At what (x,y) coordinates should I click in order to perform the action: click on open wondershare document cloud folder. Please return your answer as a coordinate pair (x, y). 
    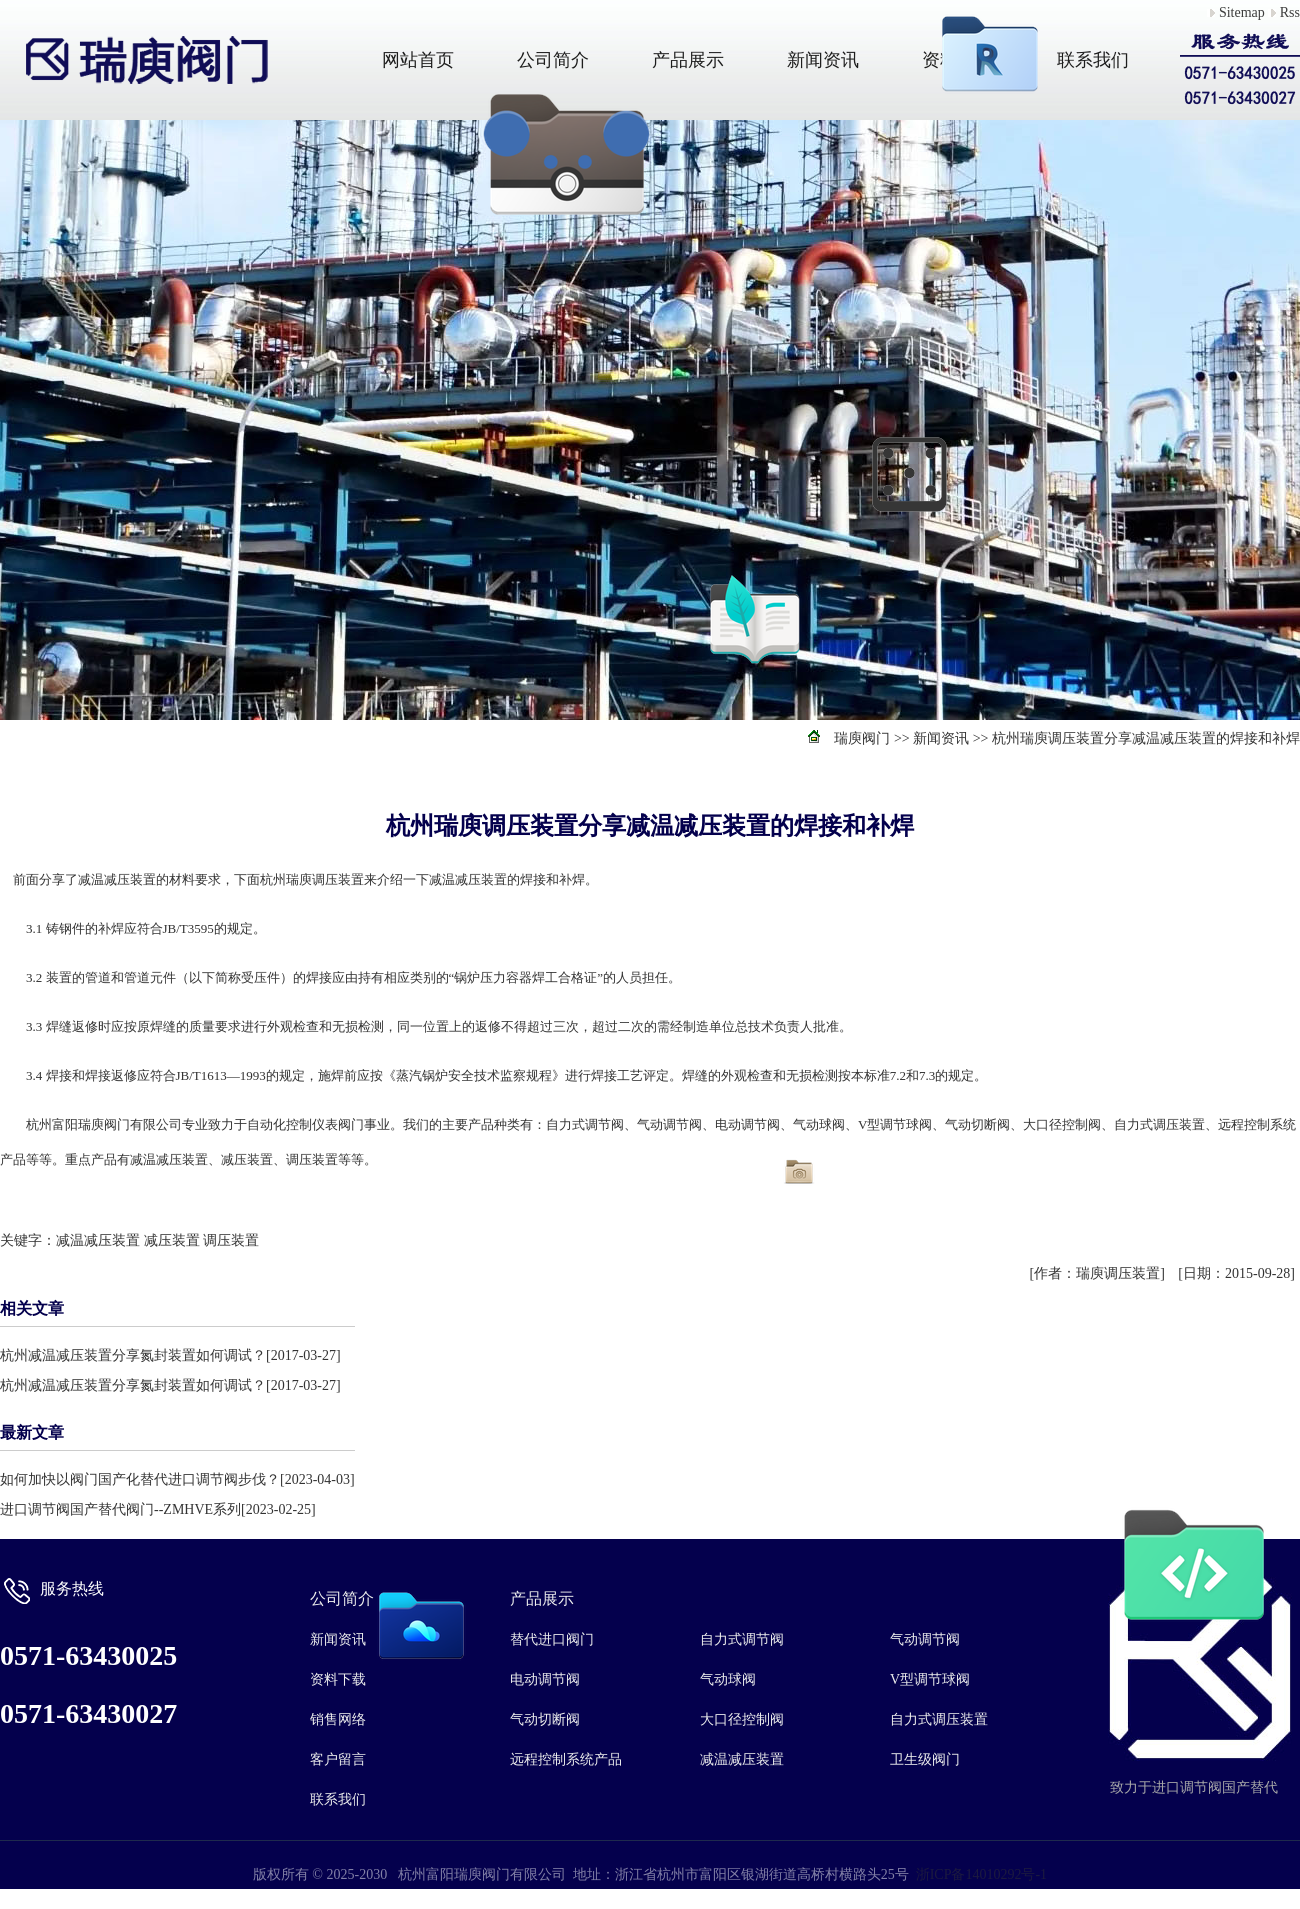
    Looking at the image, I should click on (421, 1628).